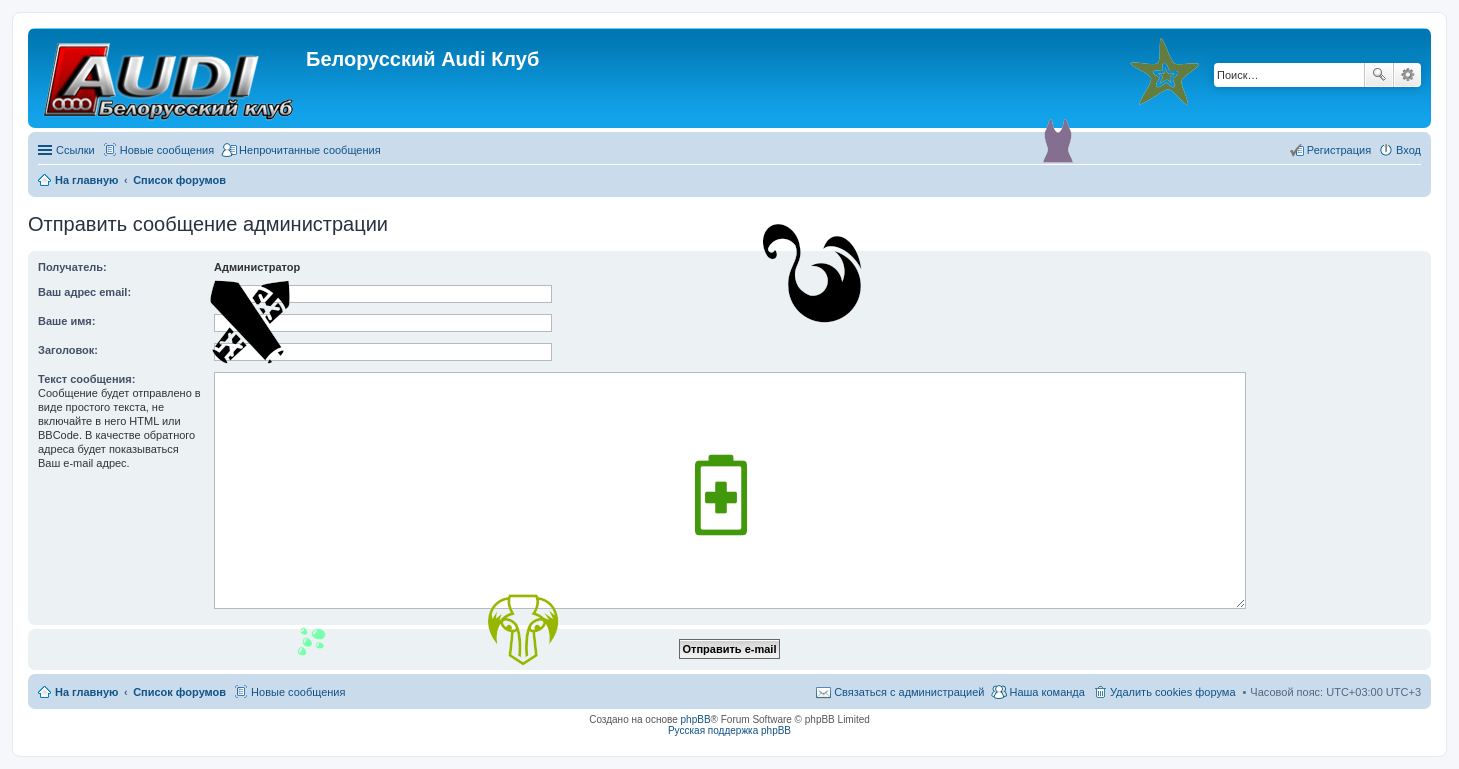 The height and width of the screenshot is (769, 1459). What do you see at coordinates (1058, 140) in the screenshot?
I see `browse sleeveless tops in clothing catalog` at bounding box center [1058, 140].